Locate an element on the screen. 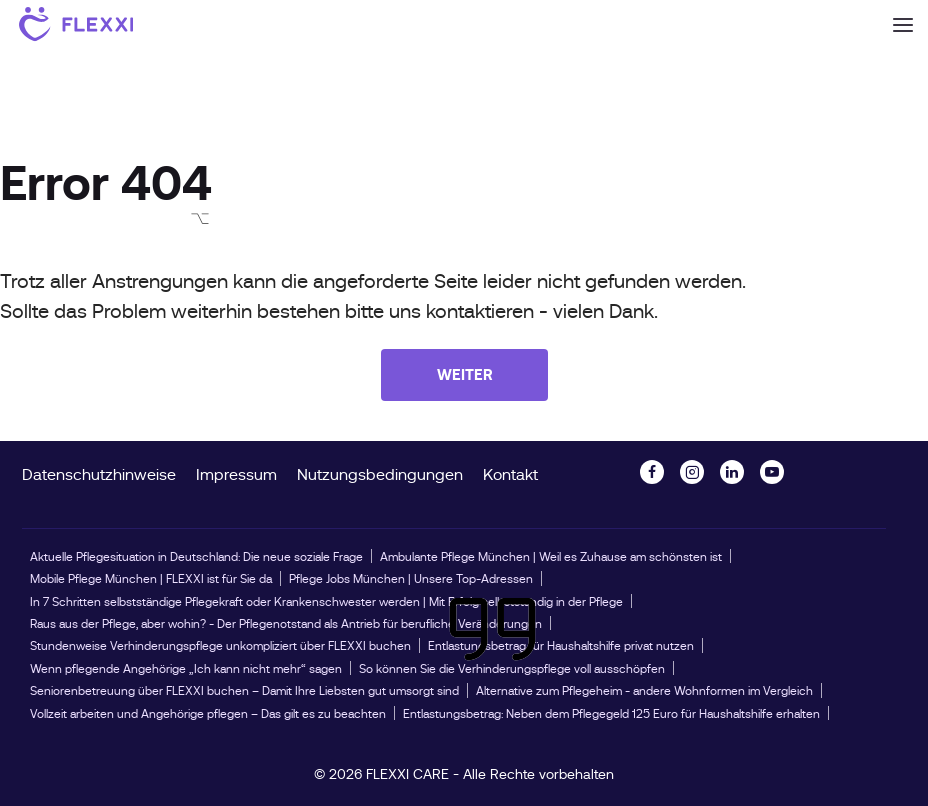 Image resolution: width=928 pixels, height=806 pixels. keyboard option/alt key symbol is located at coordinates (200, 218).